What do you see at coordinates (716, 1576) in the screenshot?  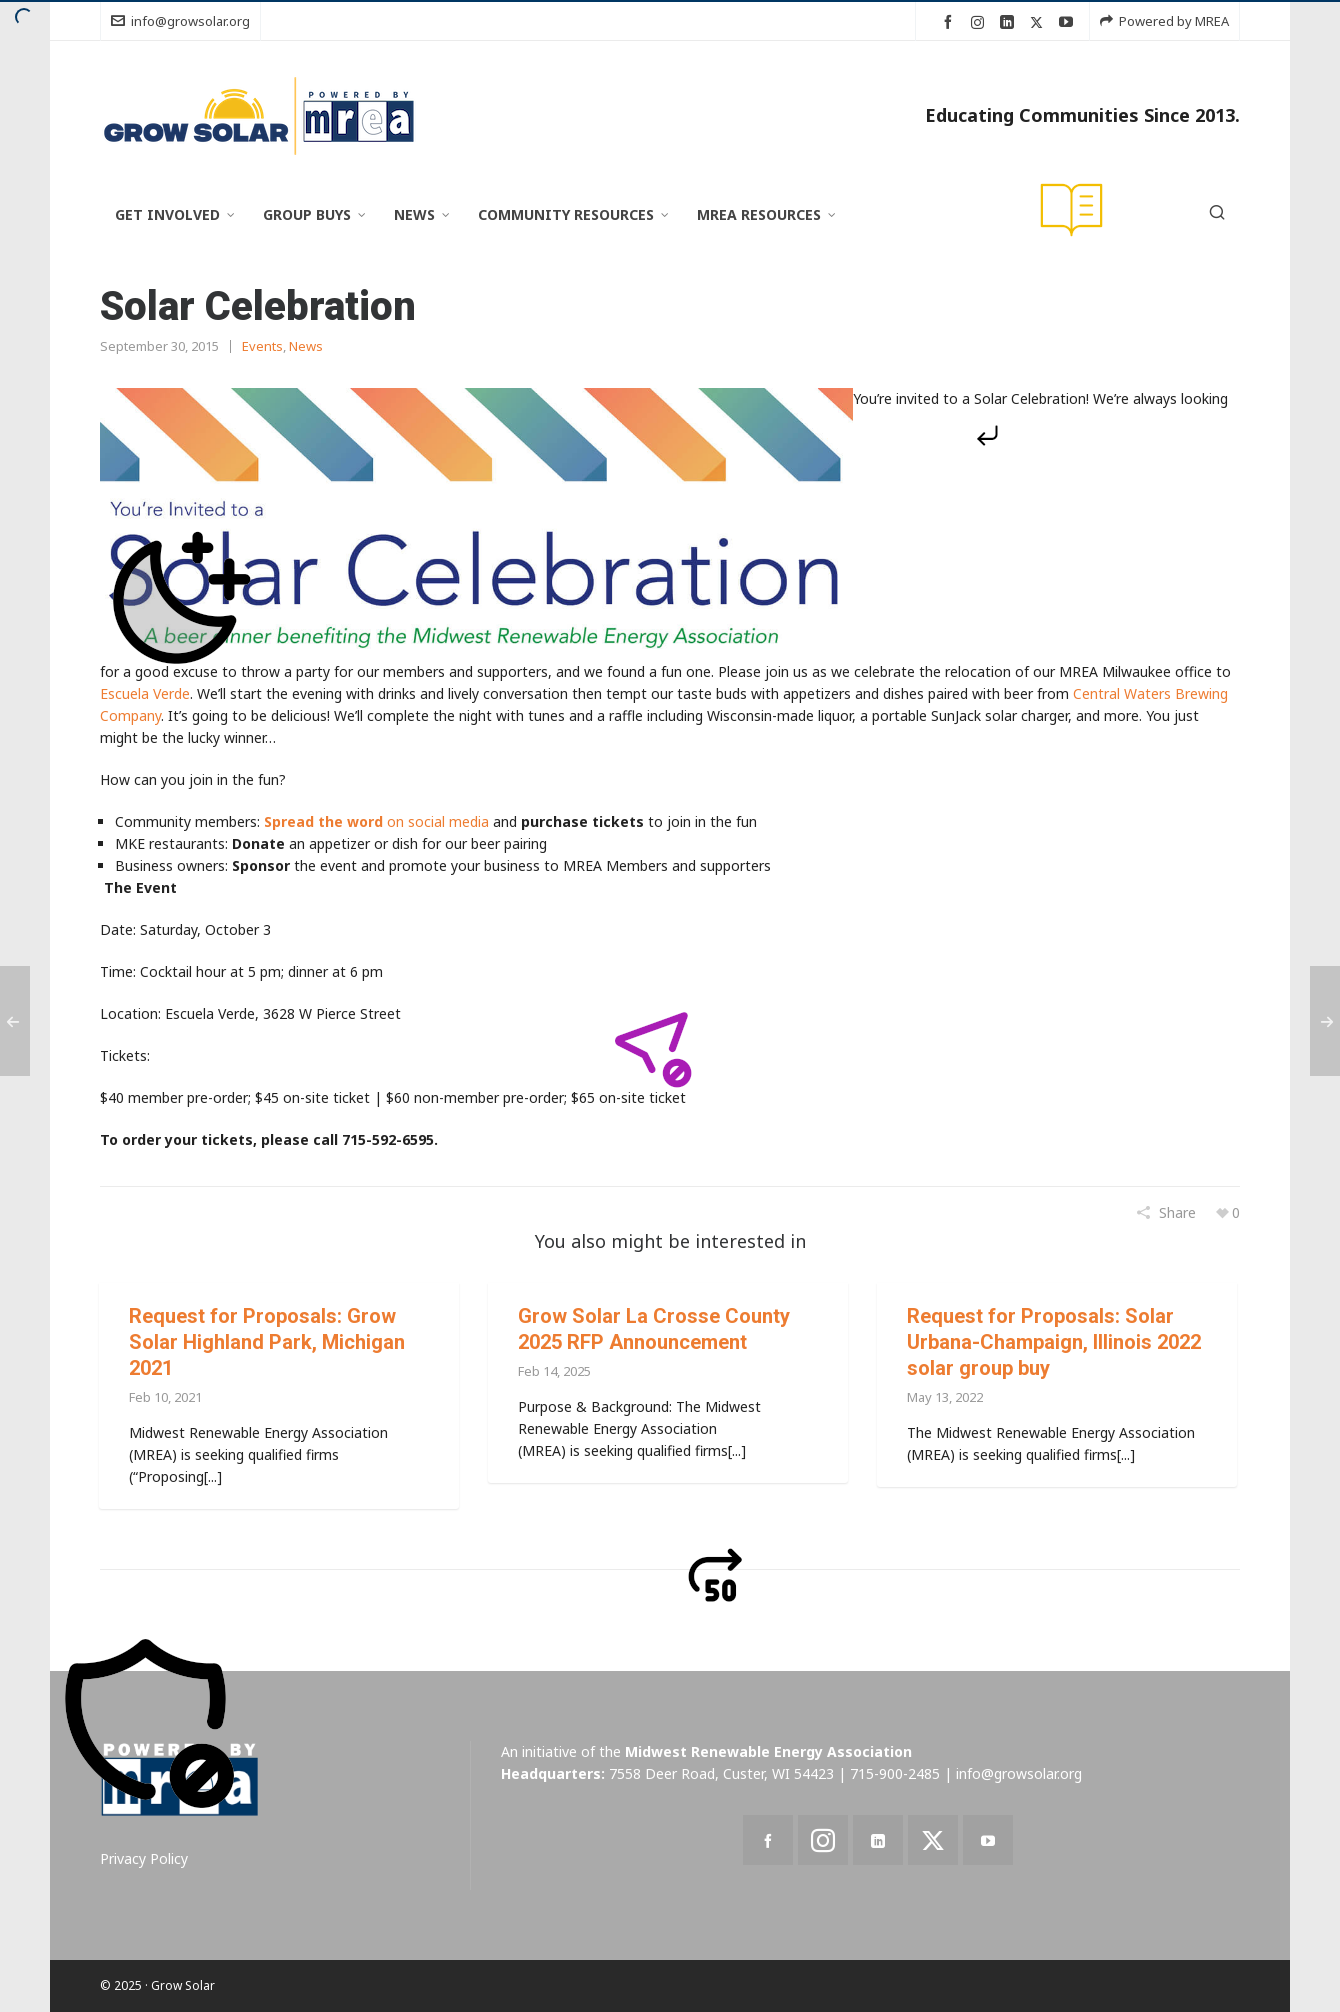 I see `skip forward 50 seconds` at bounding box center [716, 1576].